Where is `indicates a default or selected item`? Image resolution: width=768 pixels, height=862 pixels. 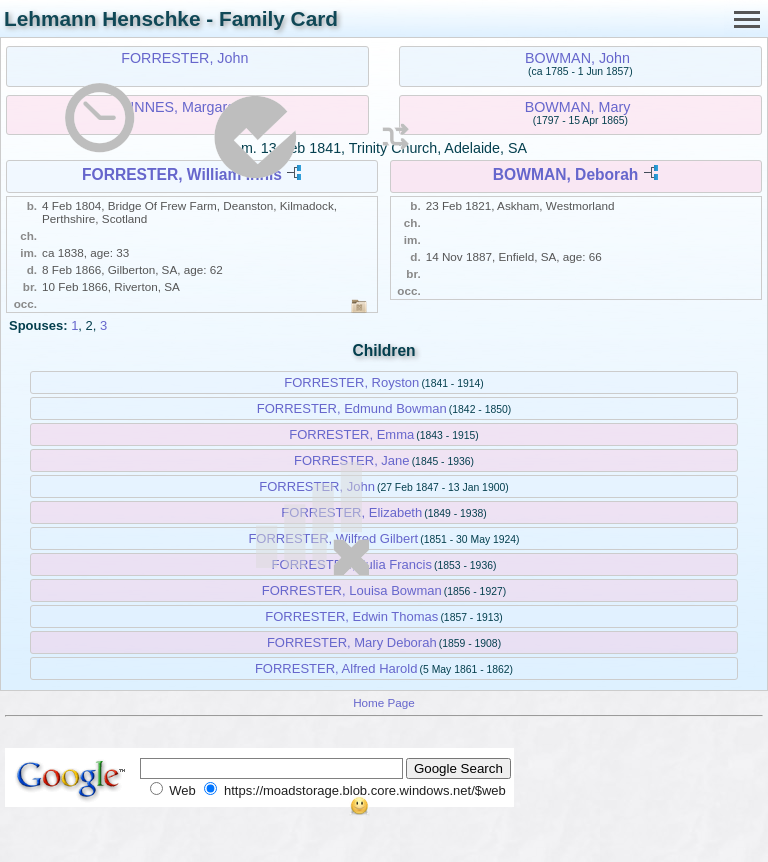
indicates a default or selected item is located at coordinates (255, 137).